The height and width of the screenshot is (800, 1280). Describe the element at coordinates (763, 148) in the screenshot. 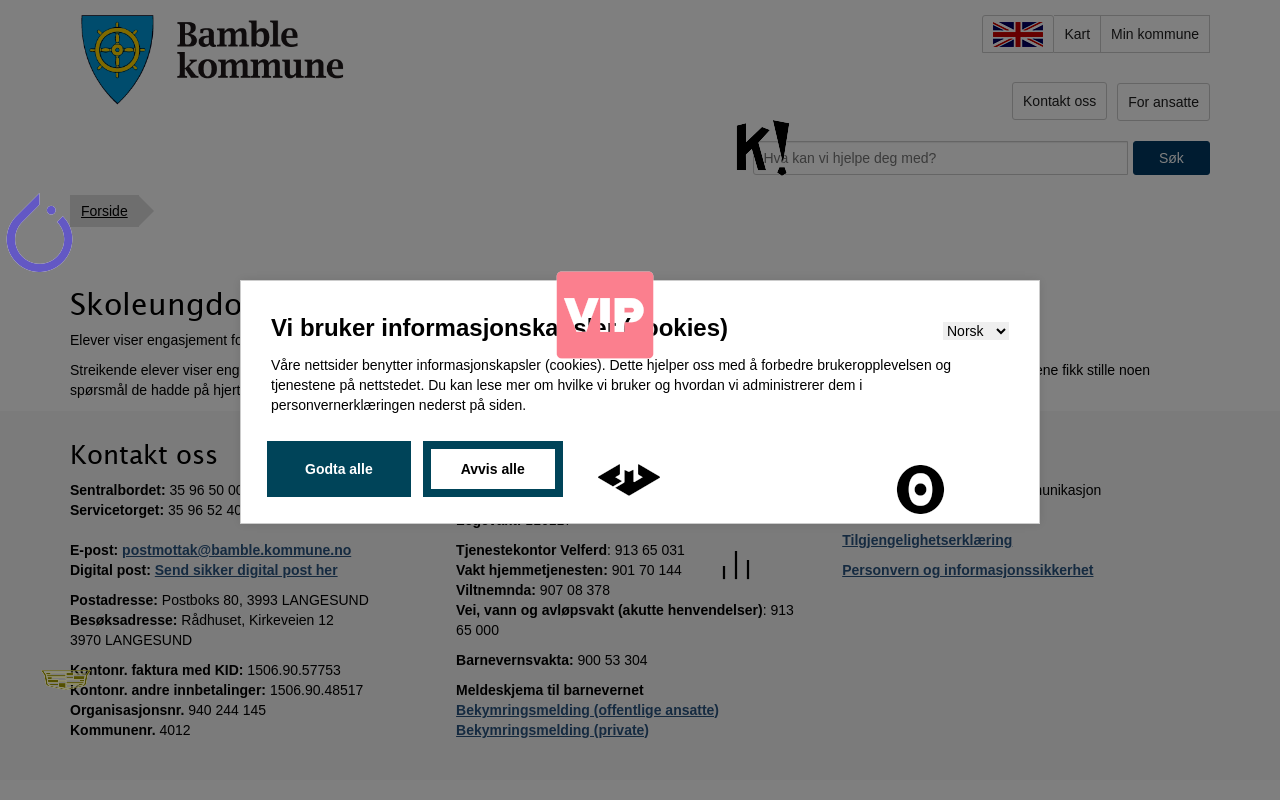

I see `open Kahoot! app` at that location.